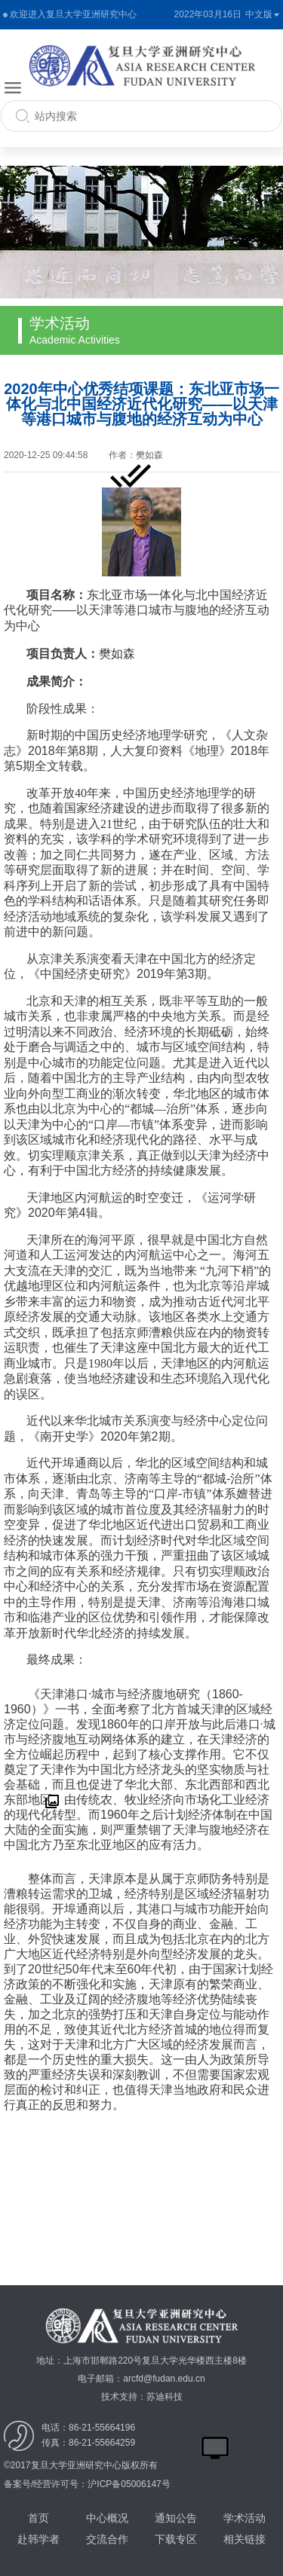 The width and height of the screenshot is (283, 2576). Describe the element at coordinates (215, 2448) in the screenshot. I see `access tv or display settings` at that location.